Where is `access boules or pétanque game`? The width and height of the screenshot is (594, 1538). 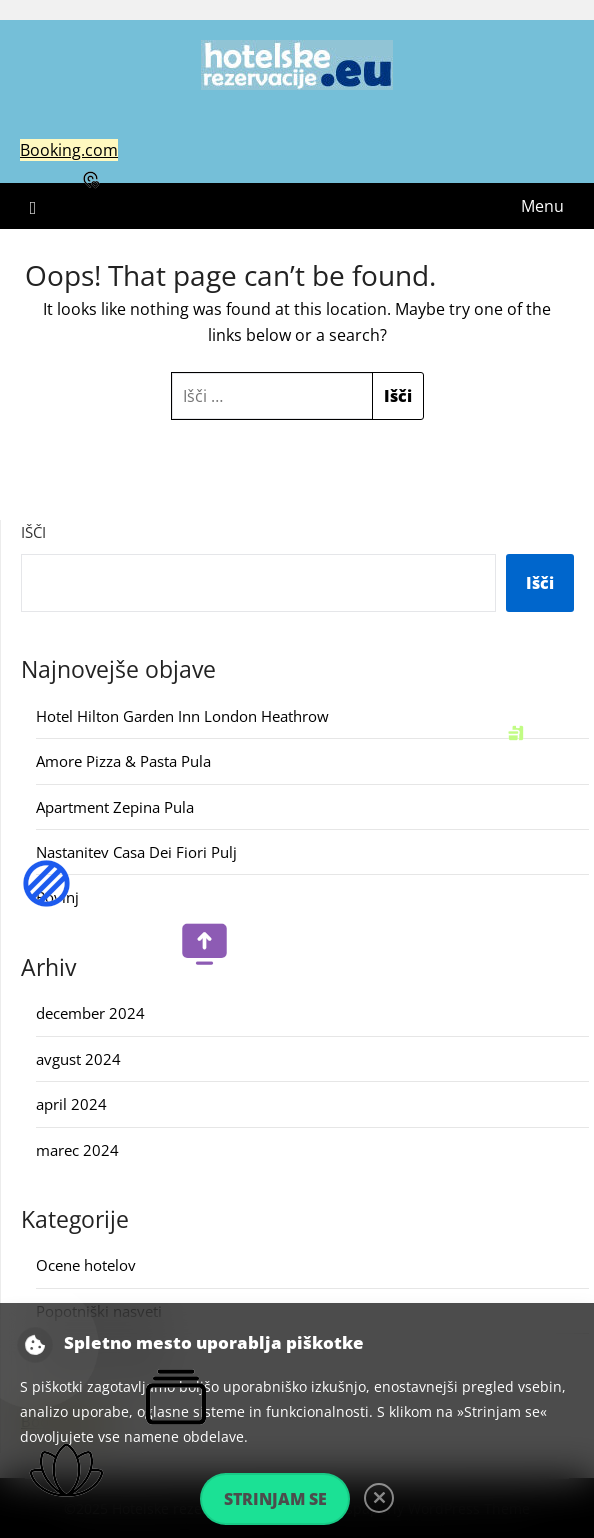
access boules or pétanque game is located at coordinates (46, 883).